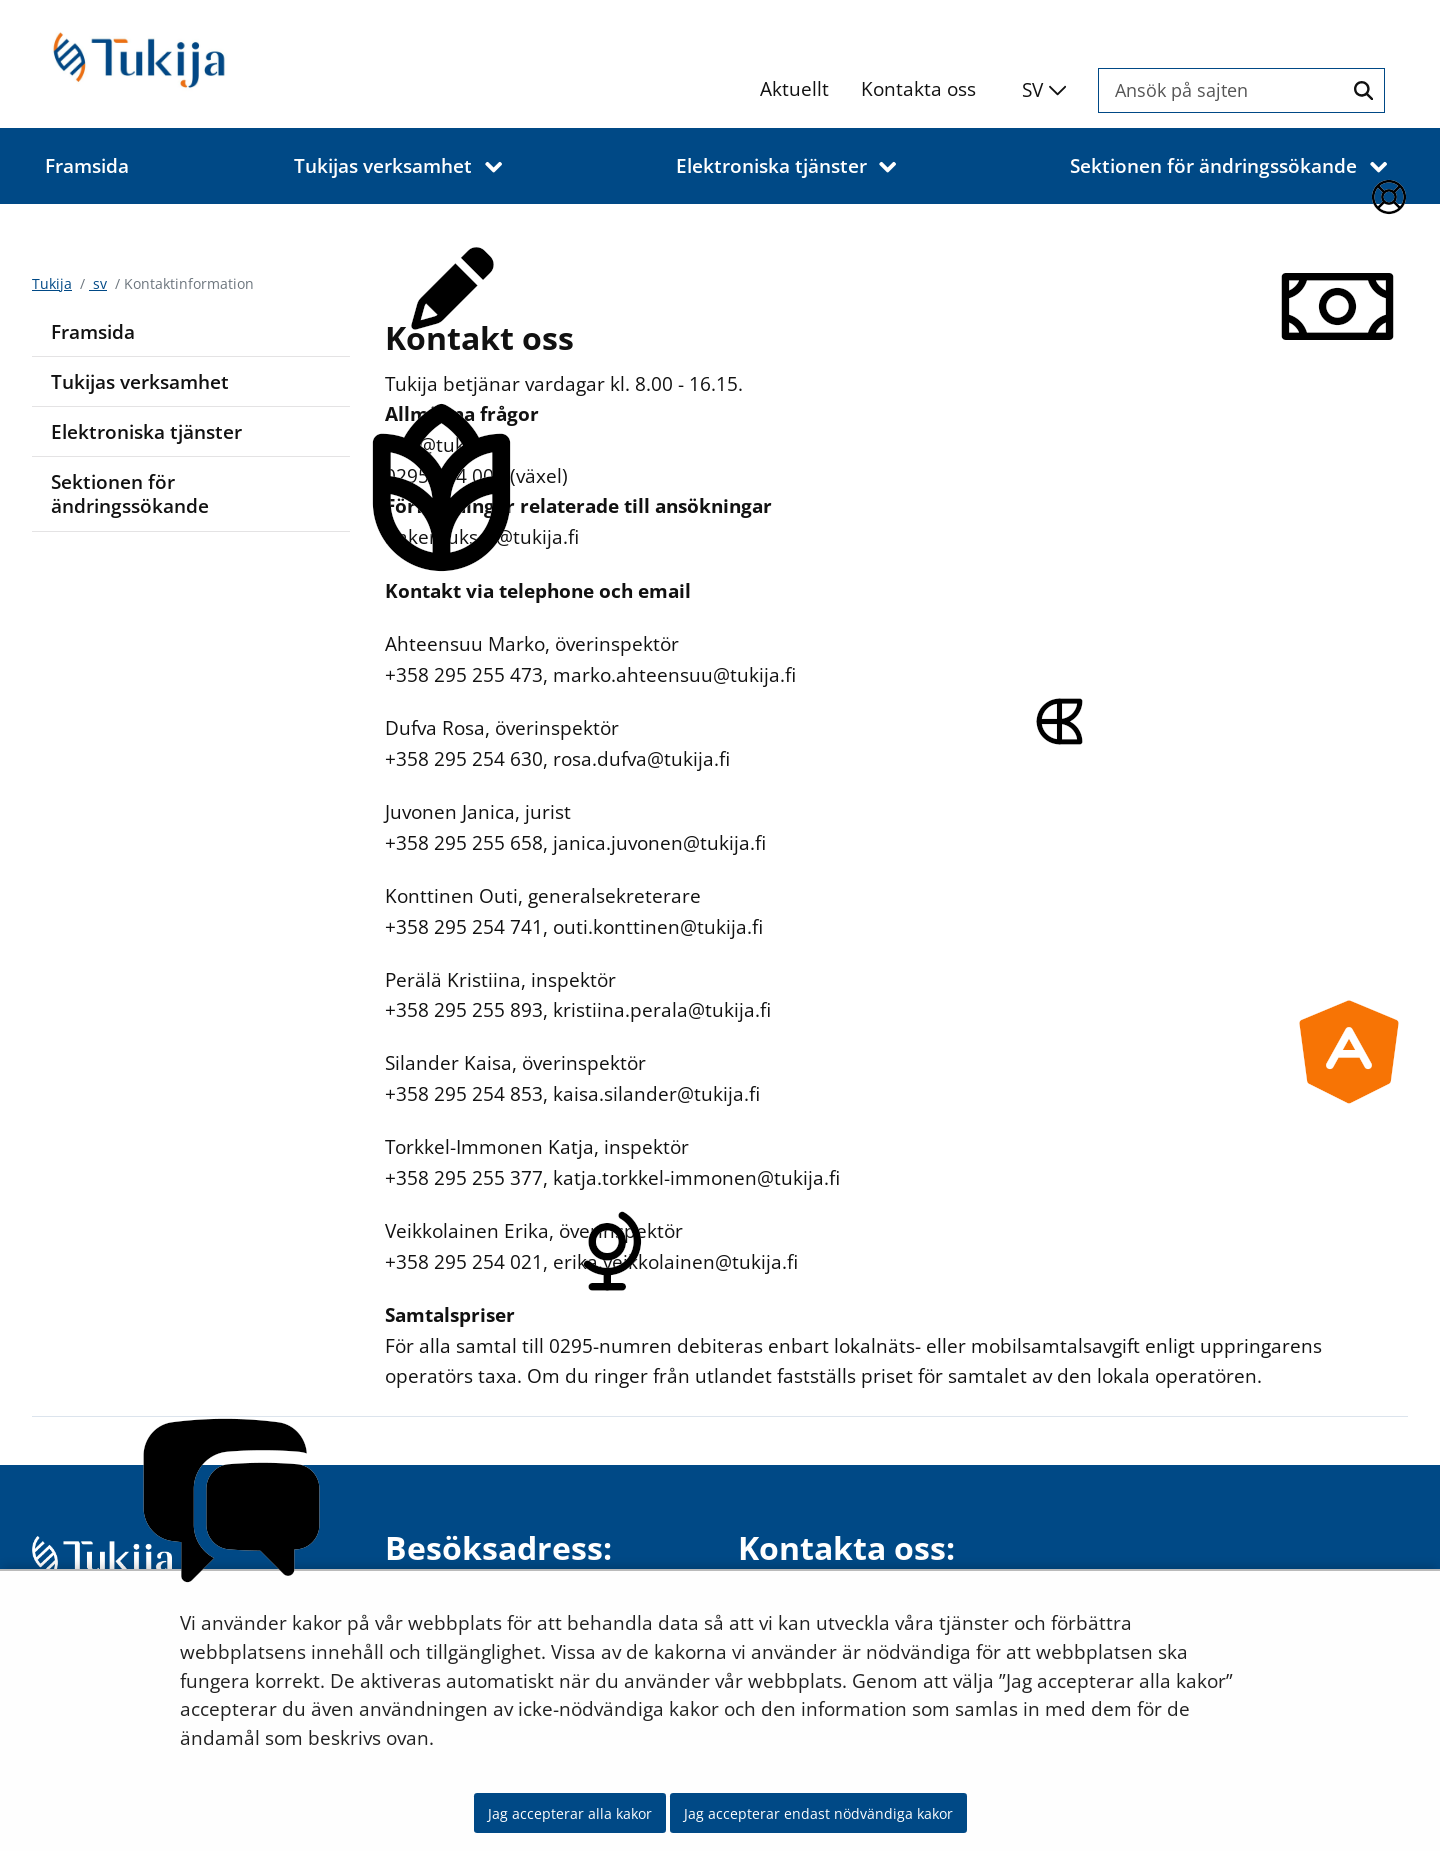 The image size is (1440, 1851). What do you see at coordinates (611, 1253) in the screenshot?
I see `access global or international settings` at bounding box center [611, 1253].